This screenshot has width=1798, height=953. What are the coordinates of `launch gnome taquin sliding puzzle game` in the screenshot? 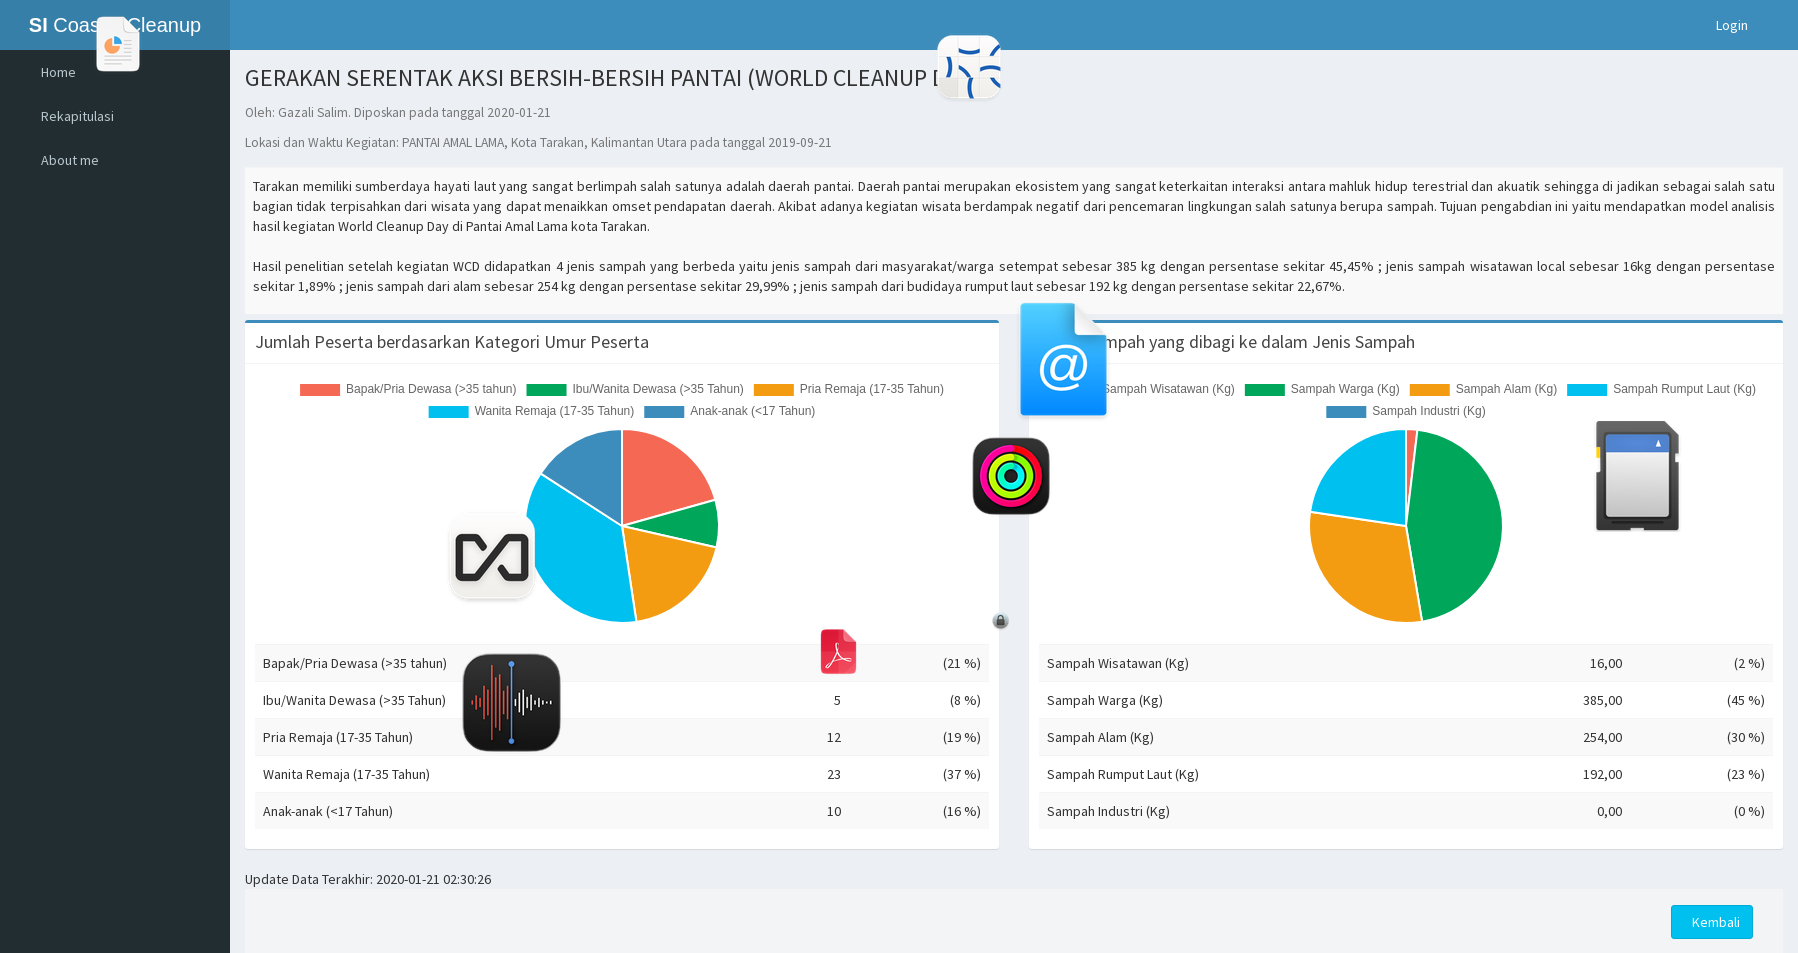 It's located at (969, 67).